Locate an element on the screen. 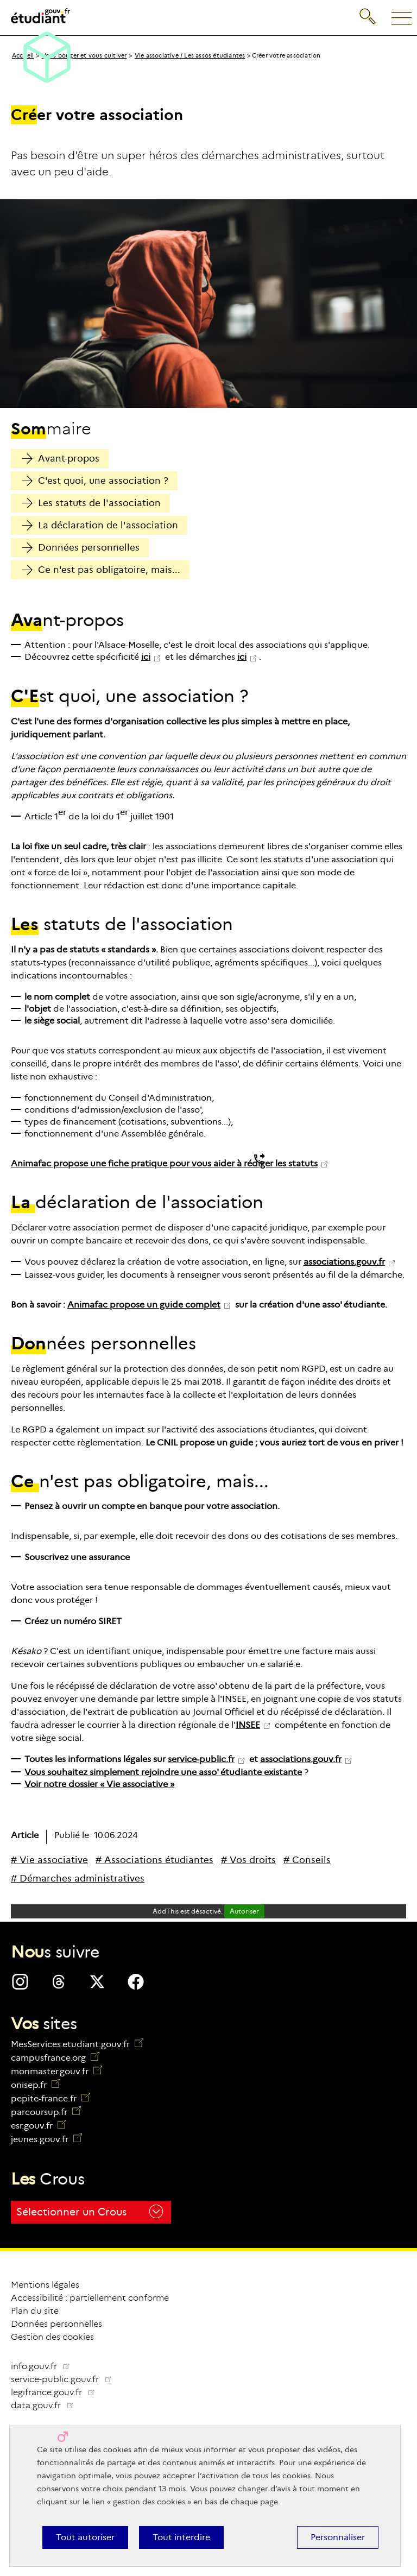  indicates male gender selection is located at coordinates (62, 2436).